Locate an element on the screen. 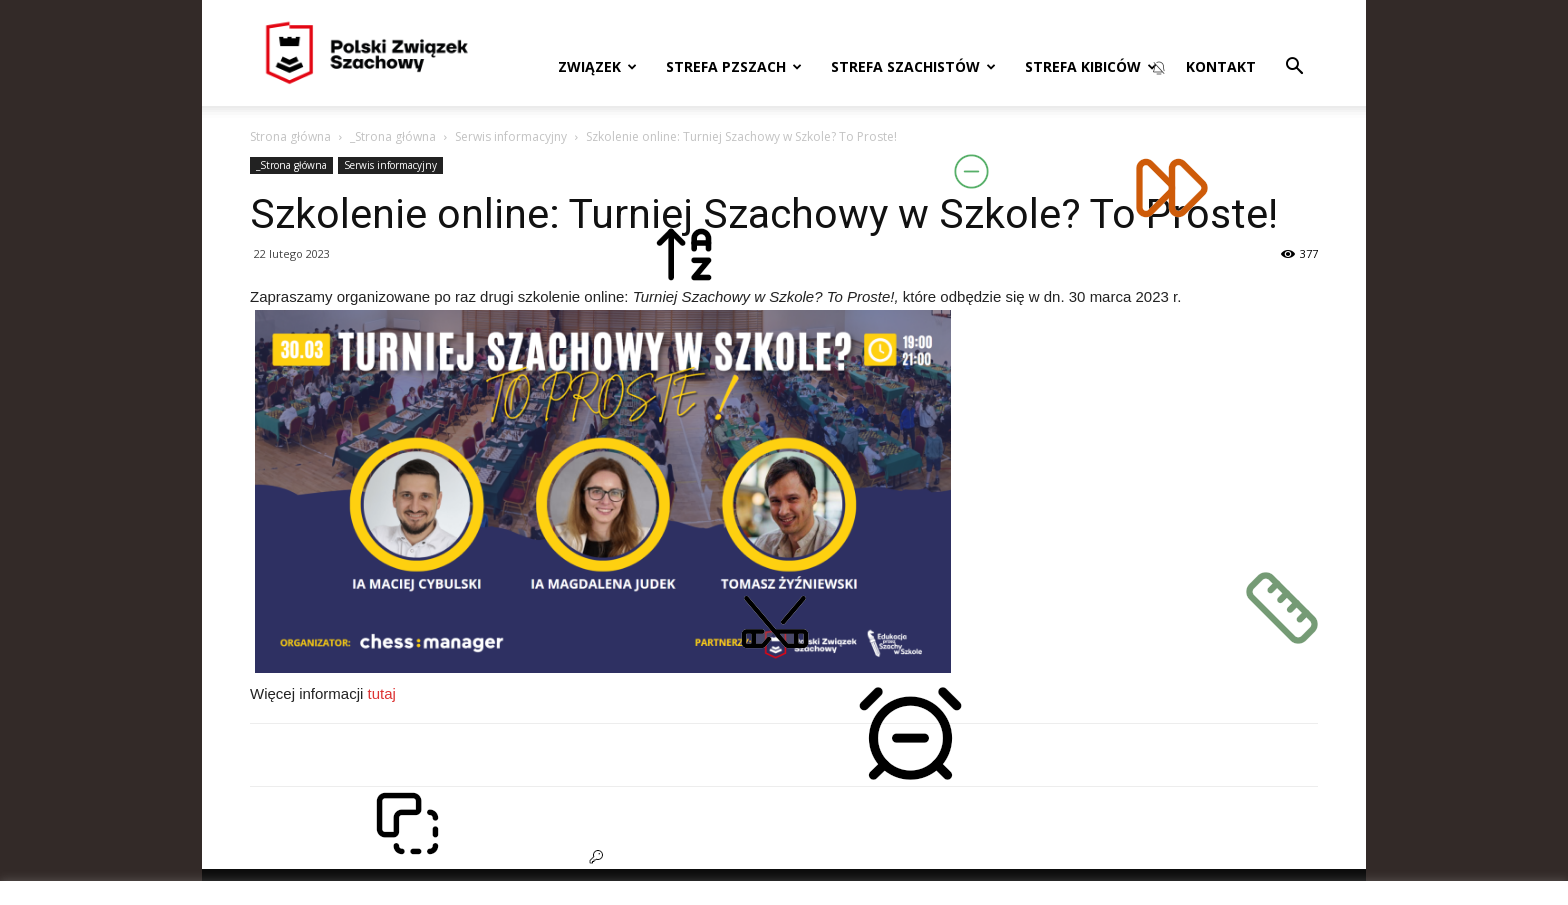  sort alphabetically from A to Z is located at coordinates (685, 254).